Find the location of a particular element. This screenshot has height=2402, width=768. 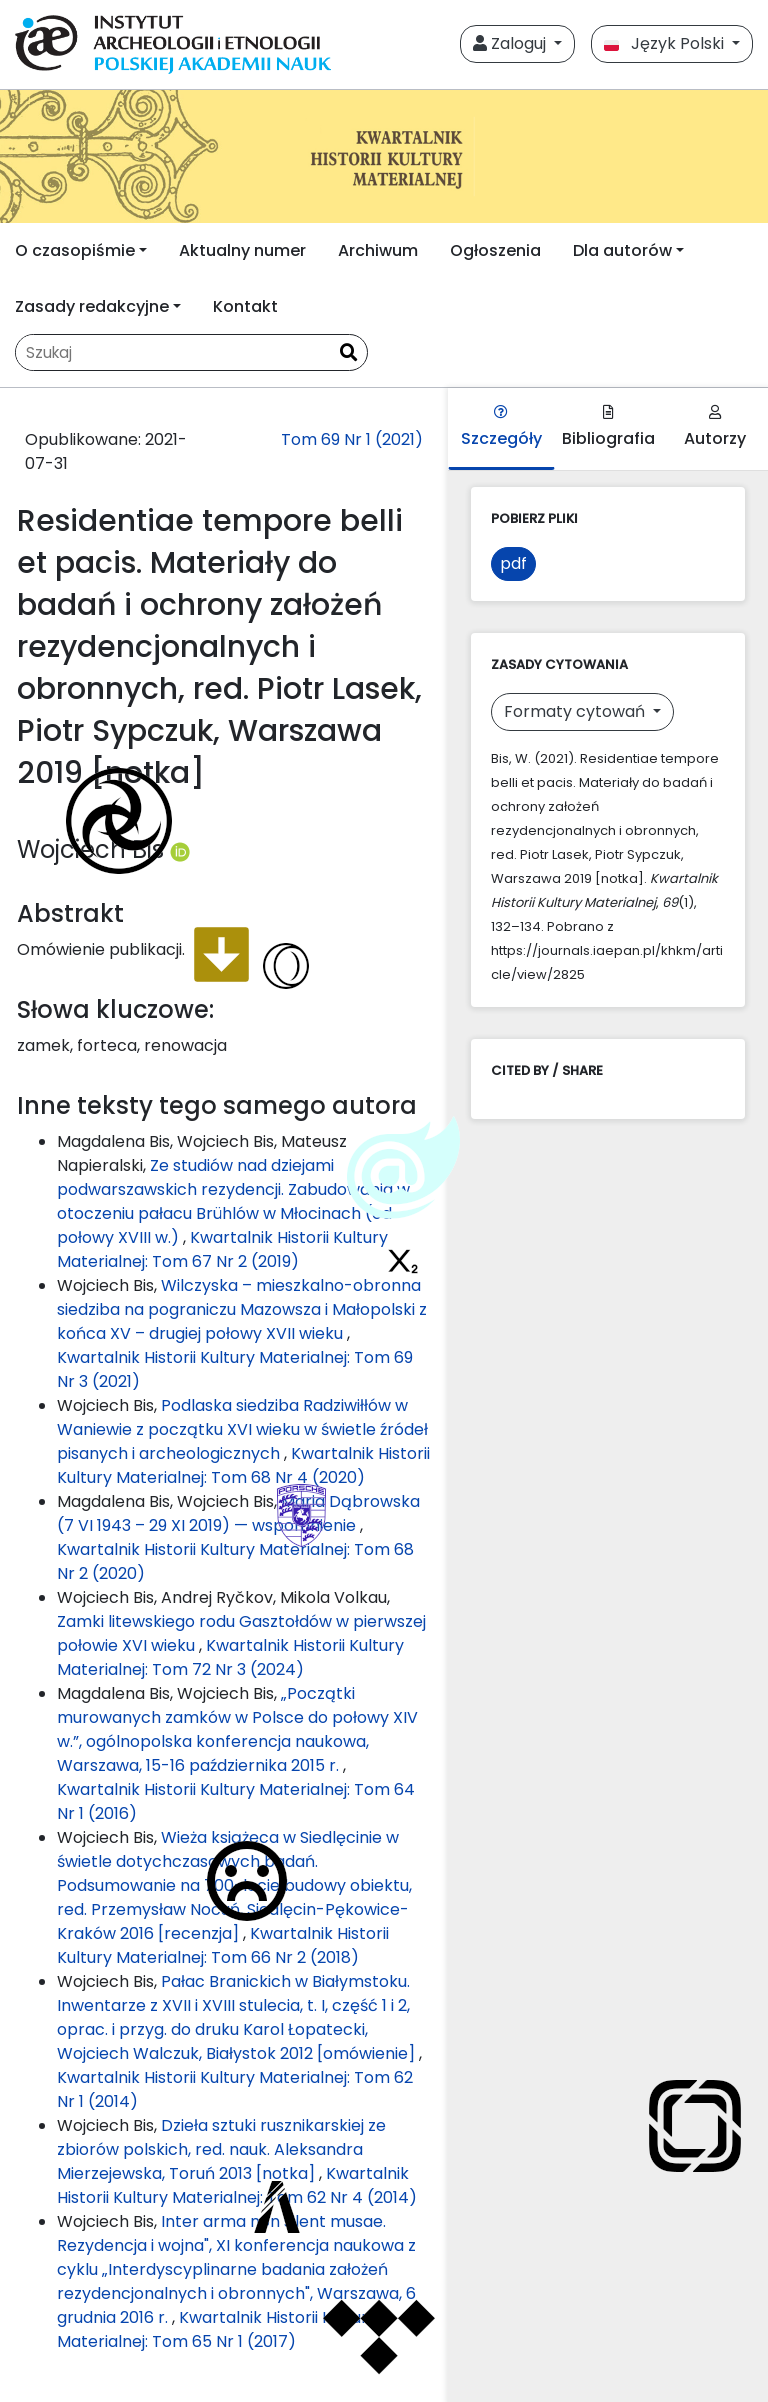

Prismic CMS logo is located at coordinates (695, 2126).